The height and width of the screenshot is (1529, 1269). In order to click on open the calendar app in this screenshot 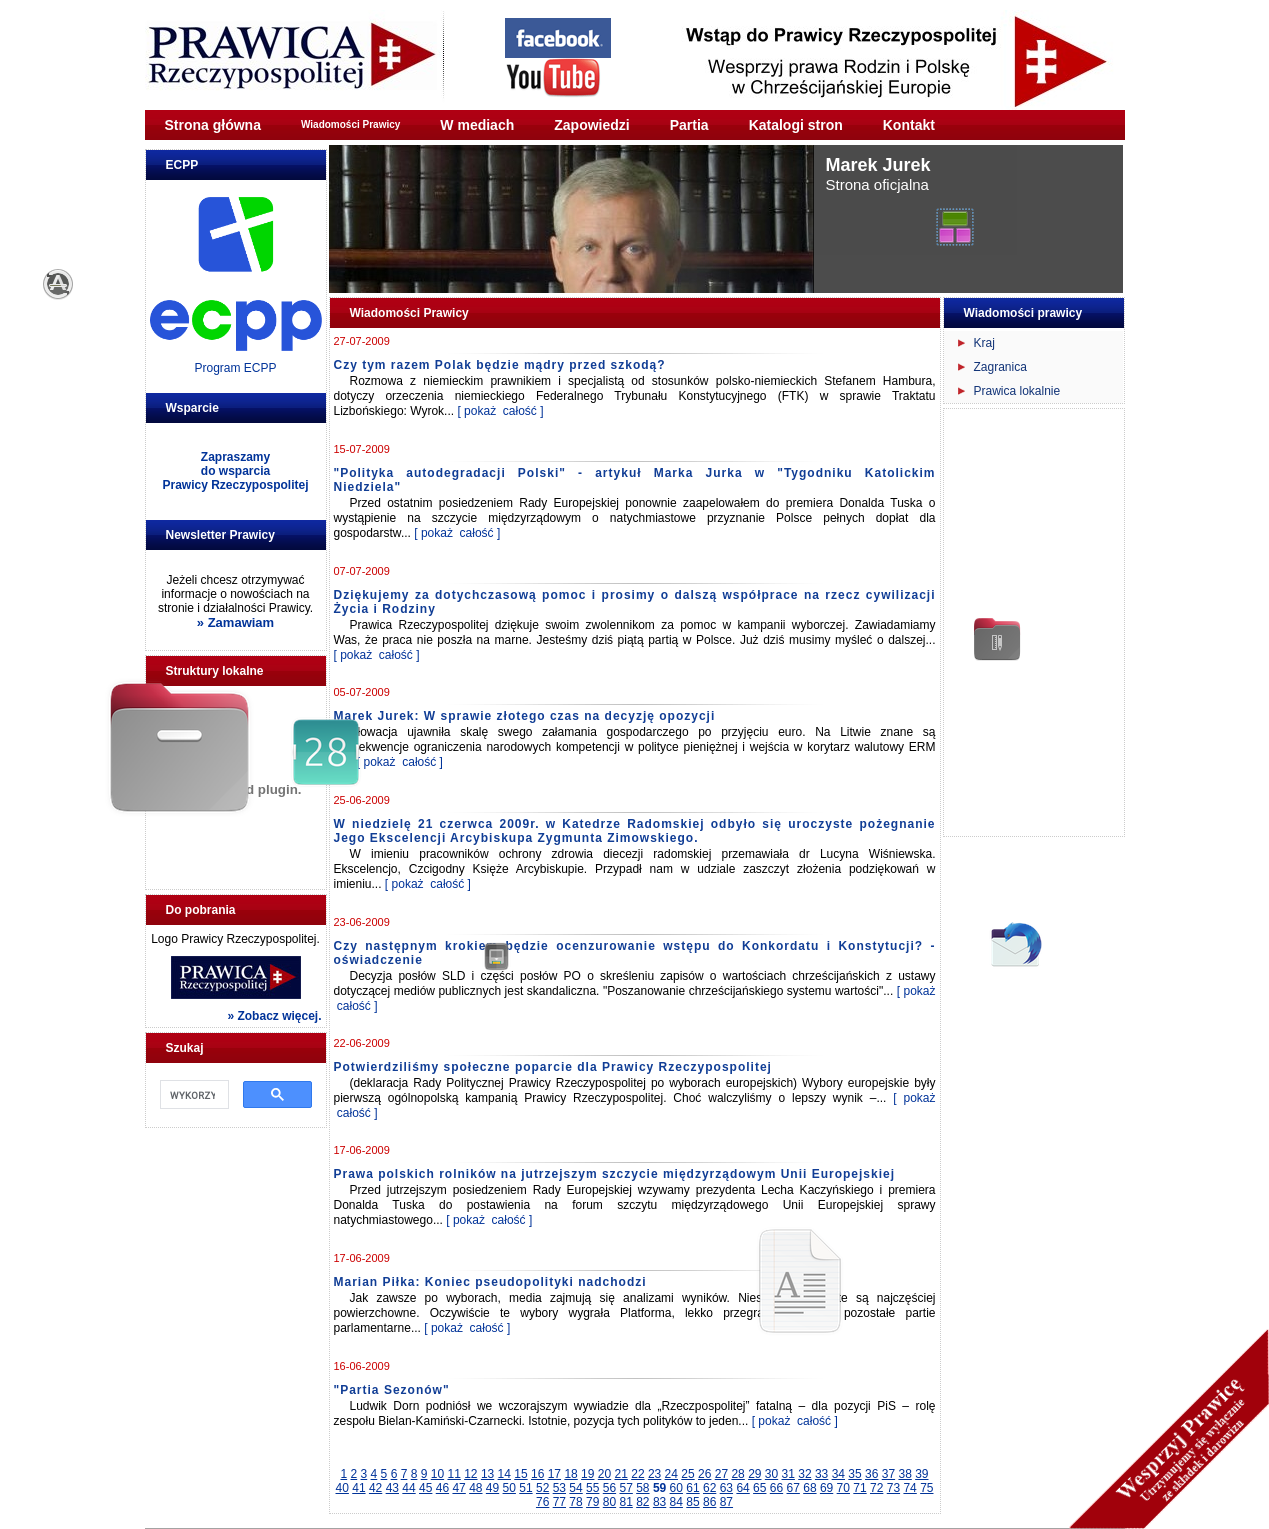, I will do `click(326, 752)`.